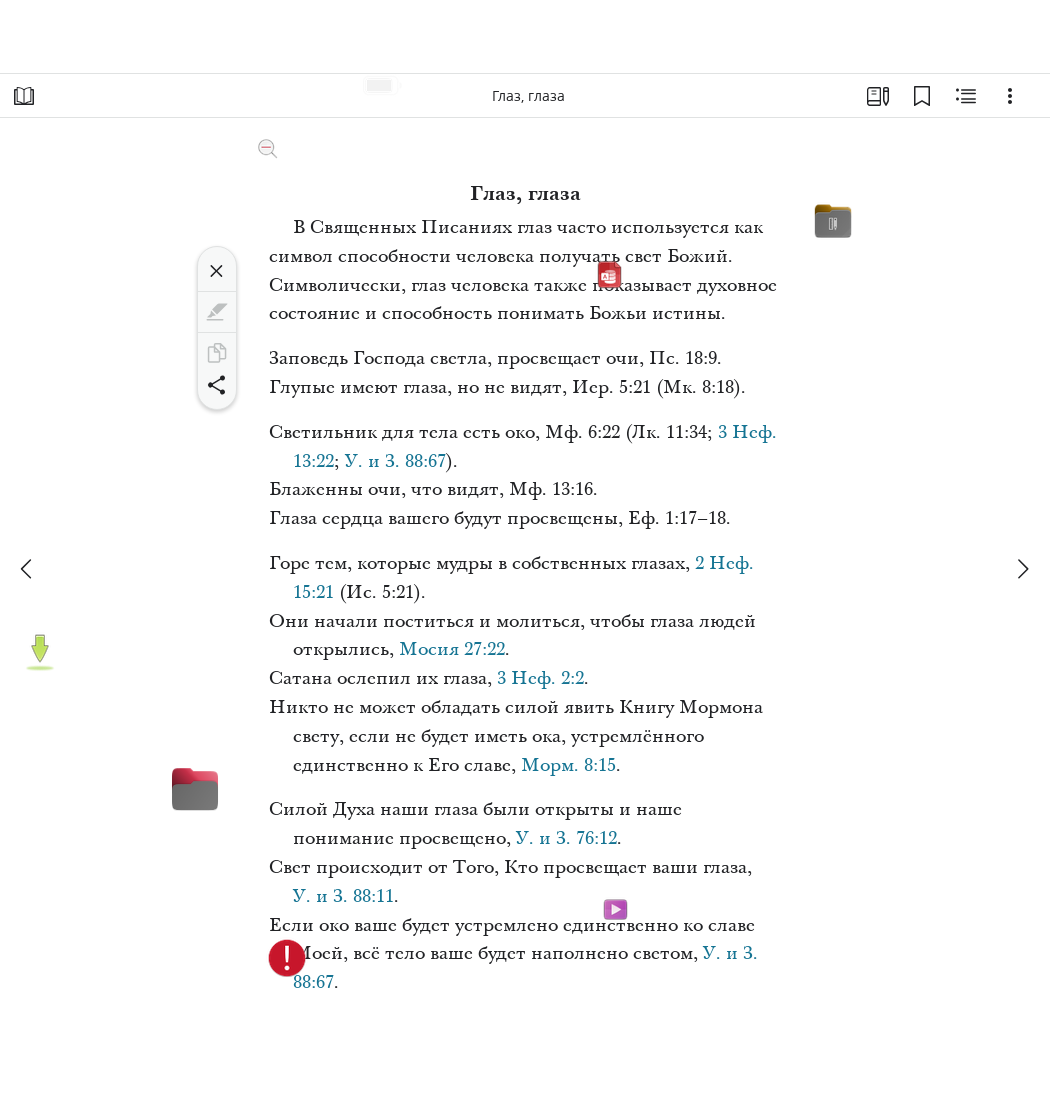  Describe the element at coordinates (195, 789) in the screenshot. I see `drop files here to move them into this folder` at that location.